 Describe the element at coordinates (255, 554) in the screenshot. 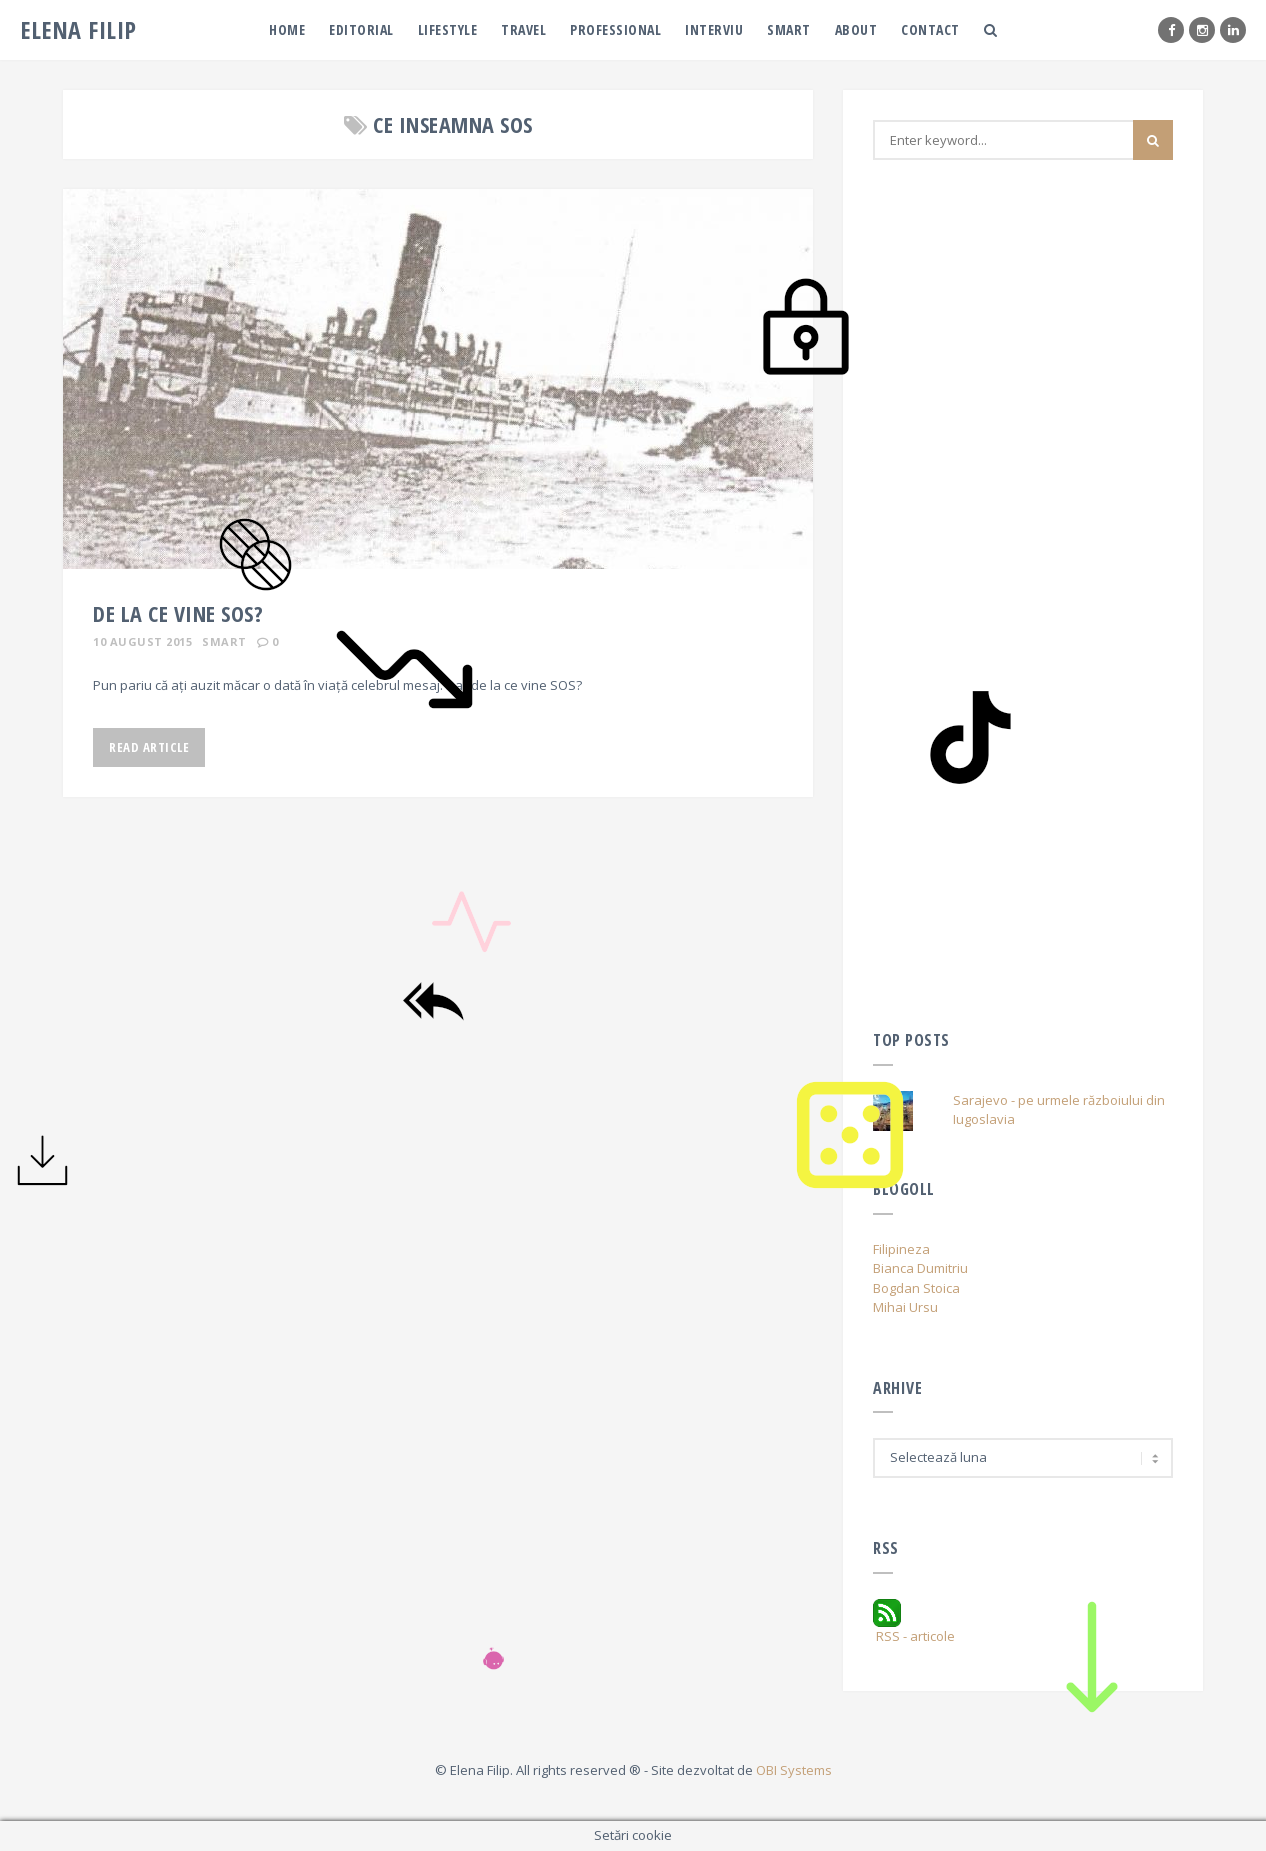

I see `merge or combine selected layers` at that location.